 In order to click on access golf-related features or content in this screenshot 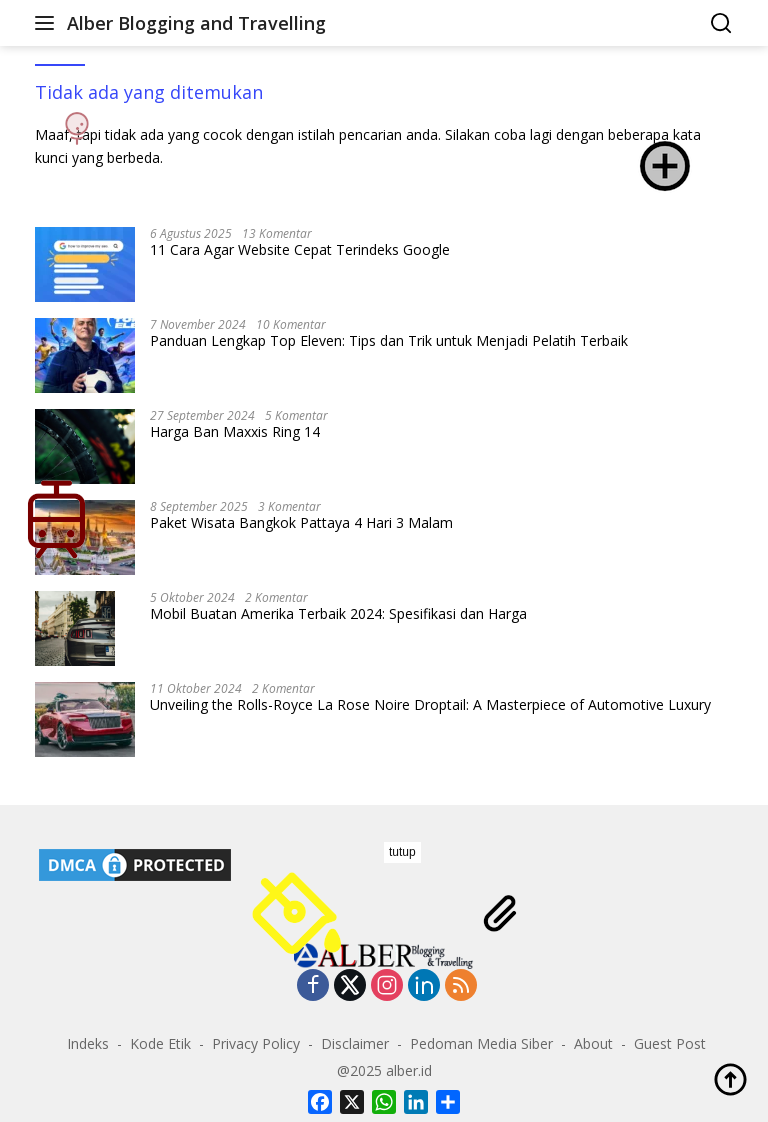, I will do `click(77, 128)`.